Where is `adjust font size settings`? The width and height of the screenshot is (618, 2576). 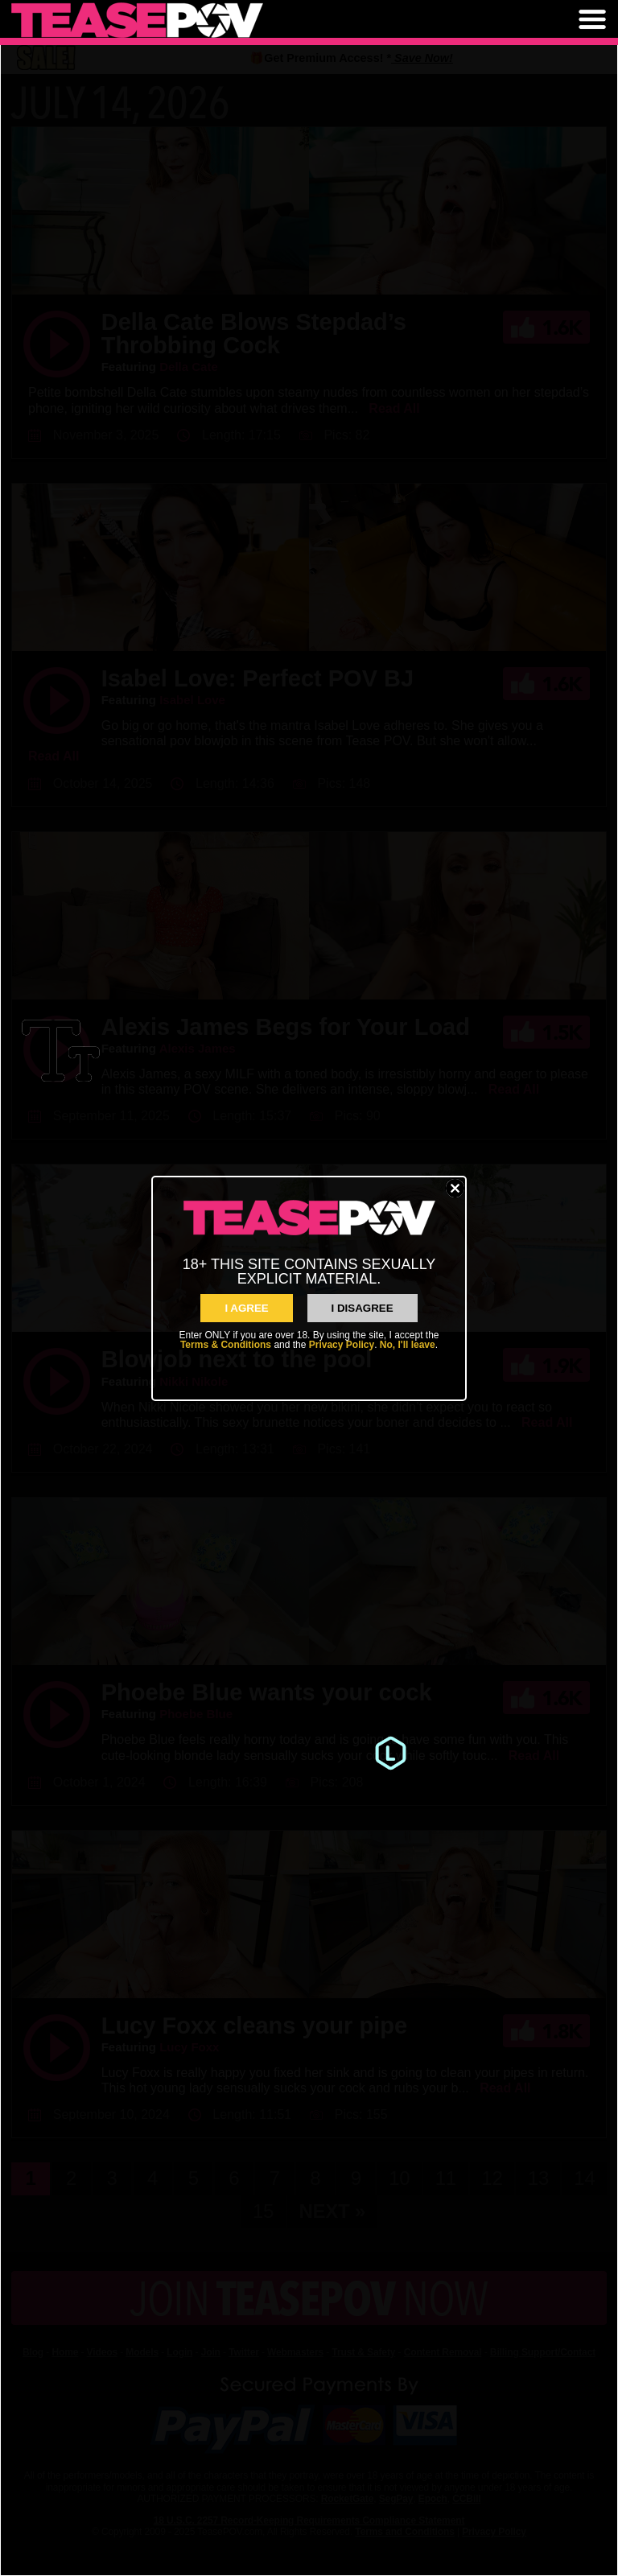
adjust font size settings is located at coordinates (60, 1050).